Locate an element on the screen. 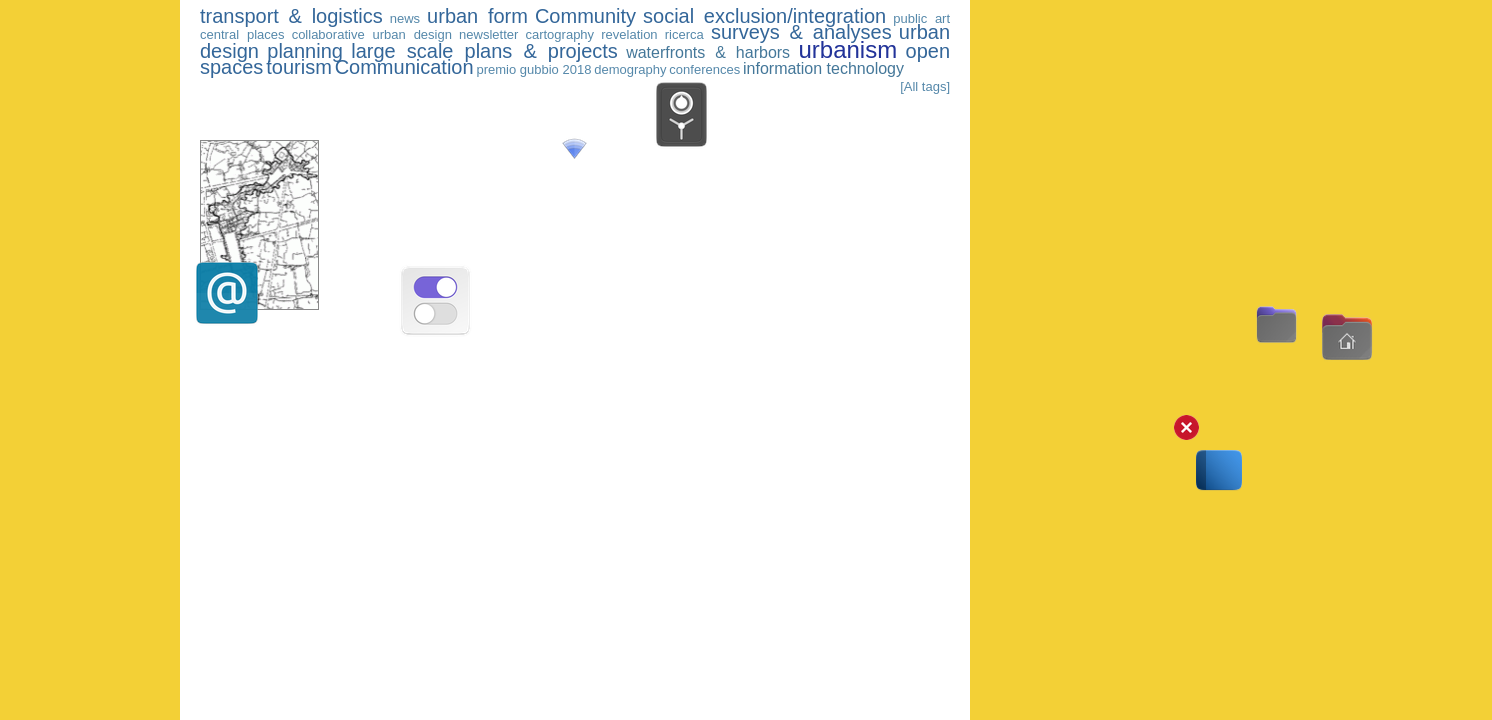 This screenshot has width=1492, height=720. cancel the current action or operation is located at coordinates (1186, 427).